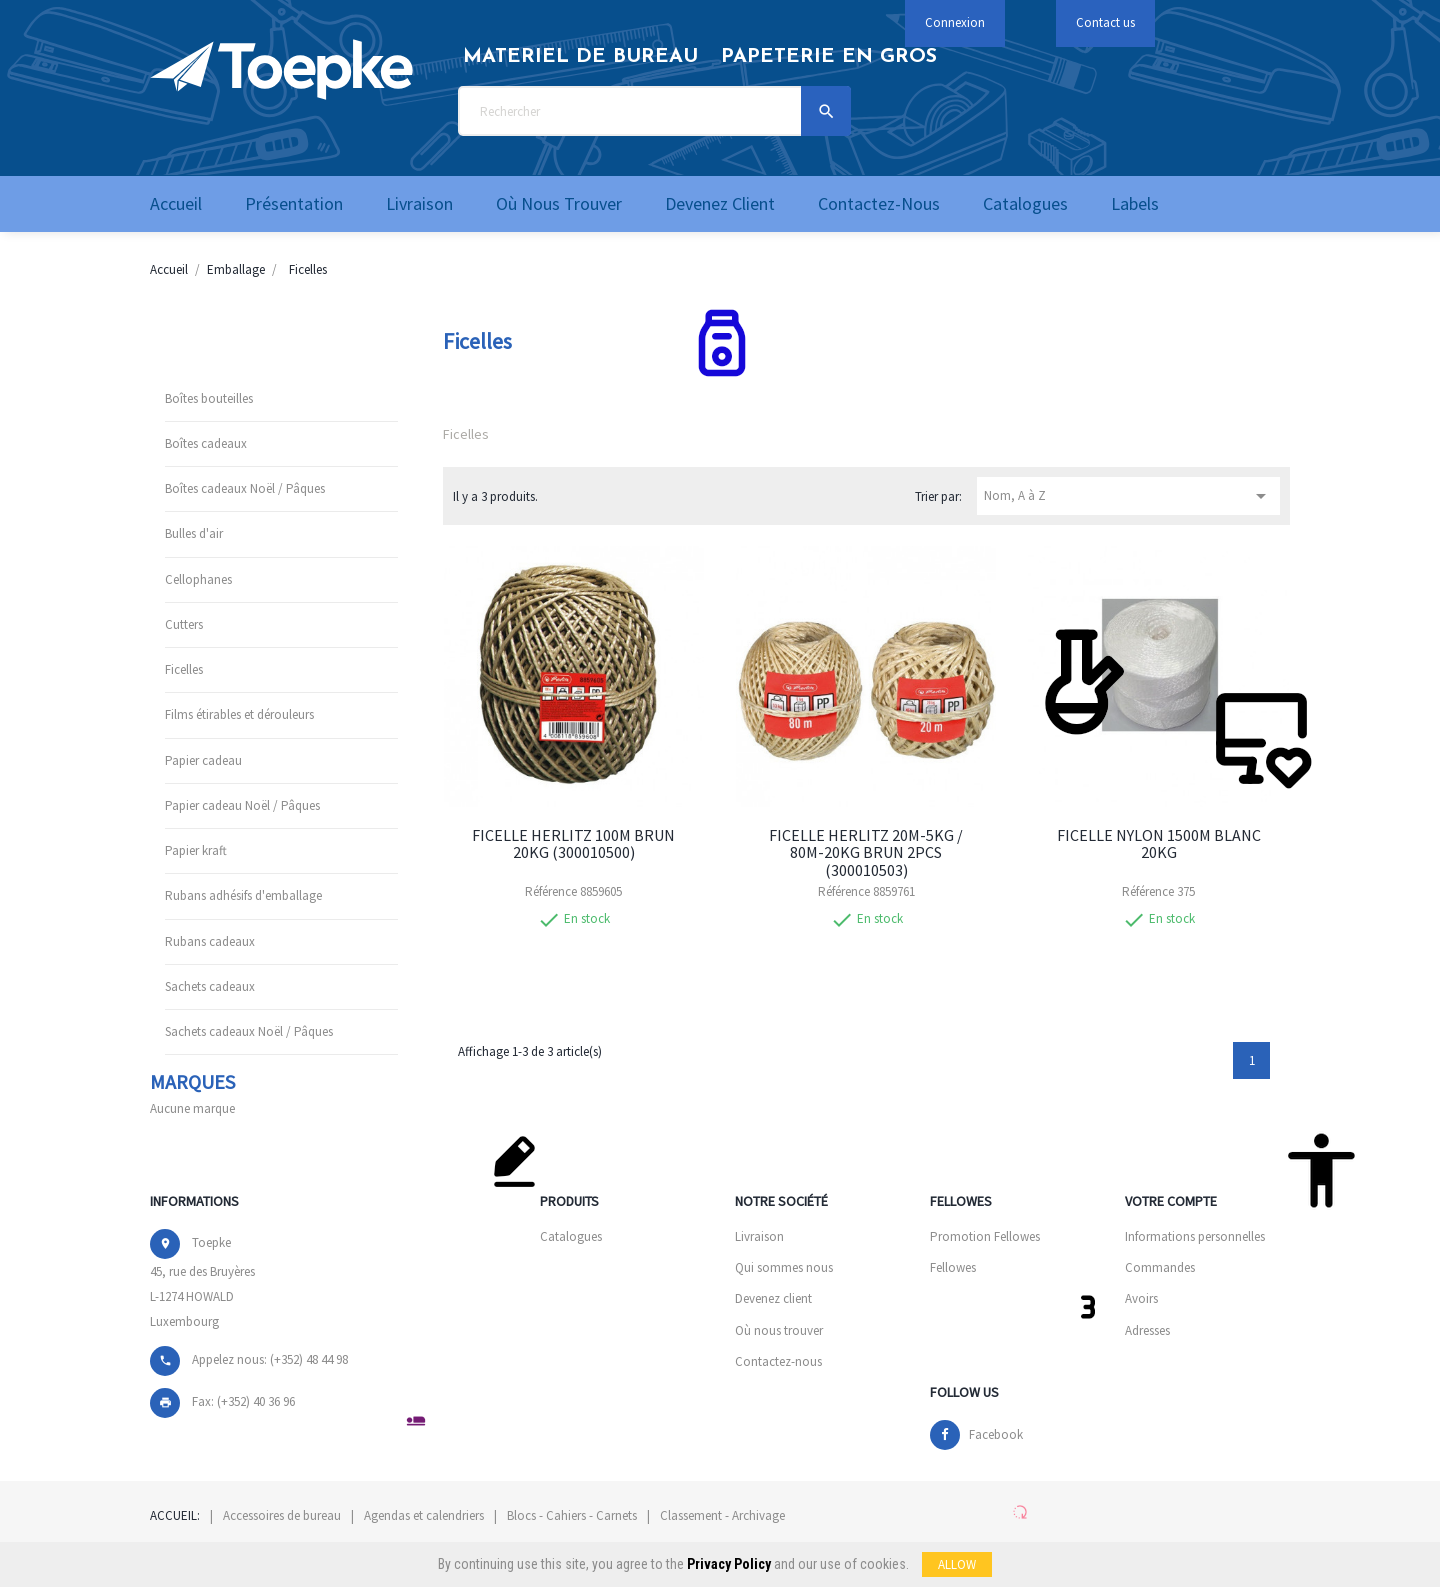  What do you see at coordinates (1321, 1170) in the screenshot?
I see `access accessibility settings` at bounding box center [1321, 1170].